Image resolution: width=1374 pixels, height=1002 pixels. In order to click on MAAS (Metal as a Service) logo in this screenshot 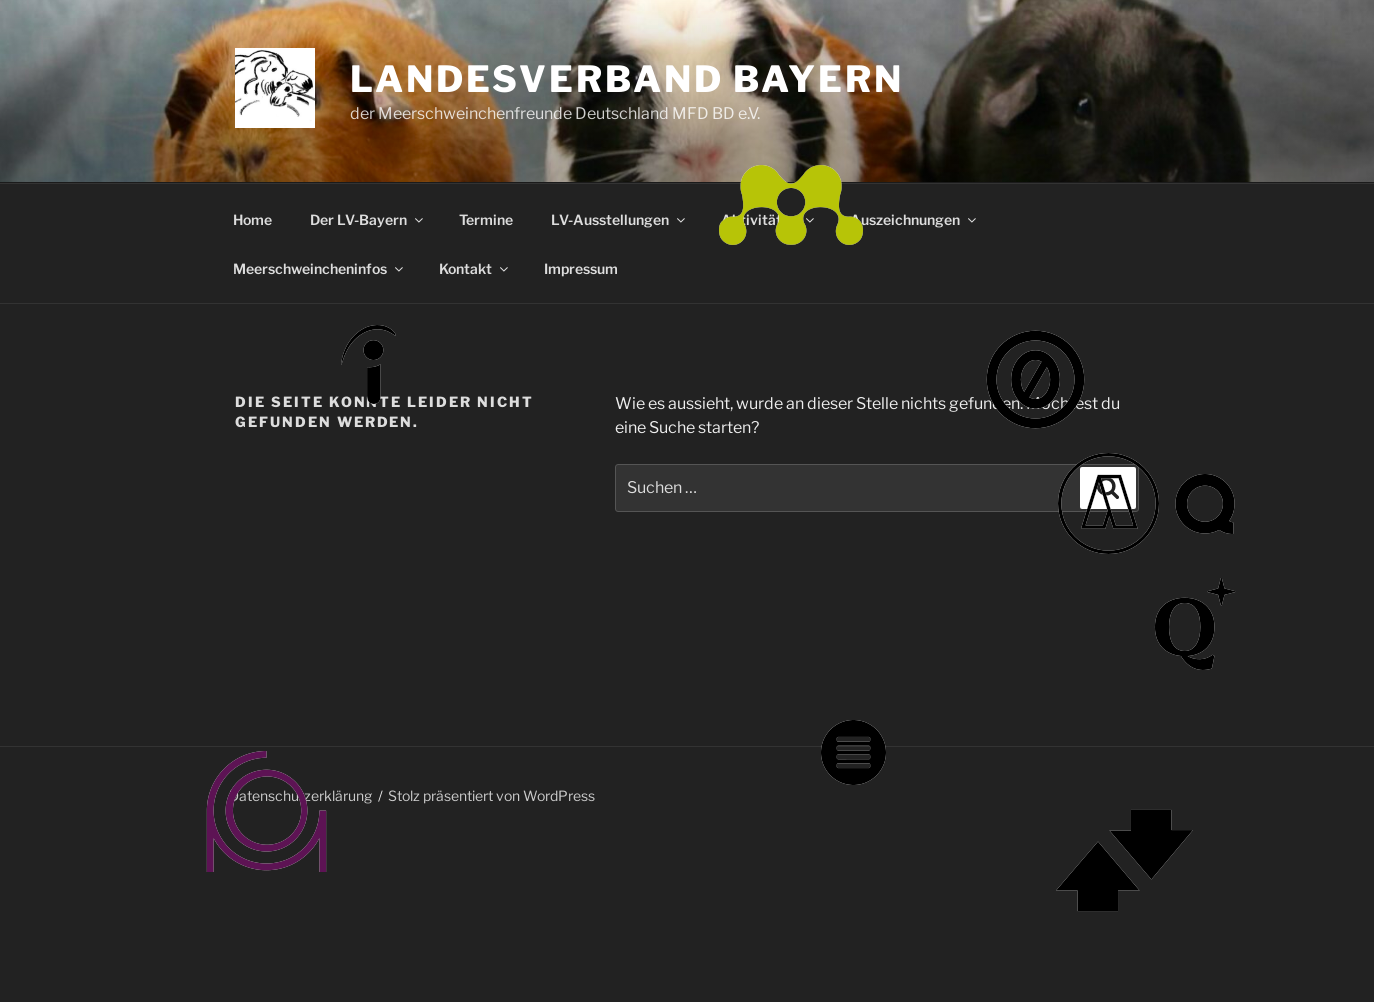, I will do `click(853, 752)`.